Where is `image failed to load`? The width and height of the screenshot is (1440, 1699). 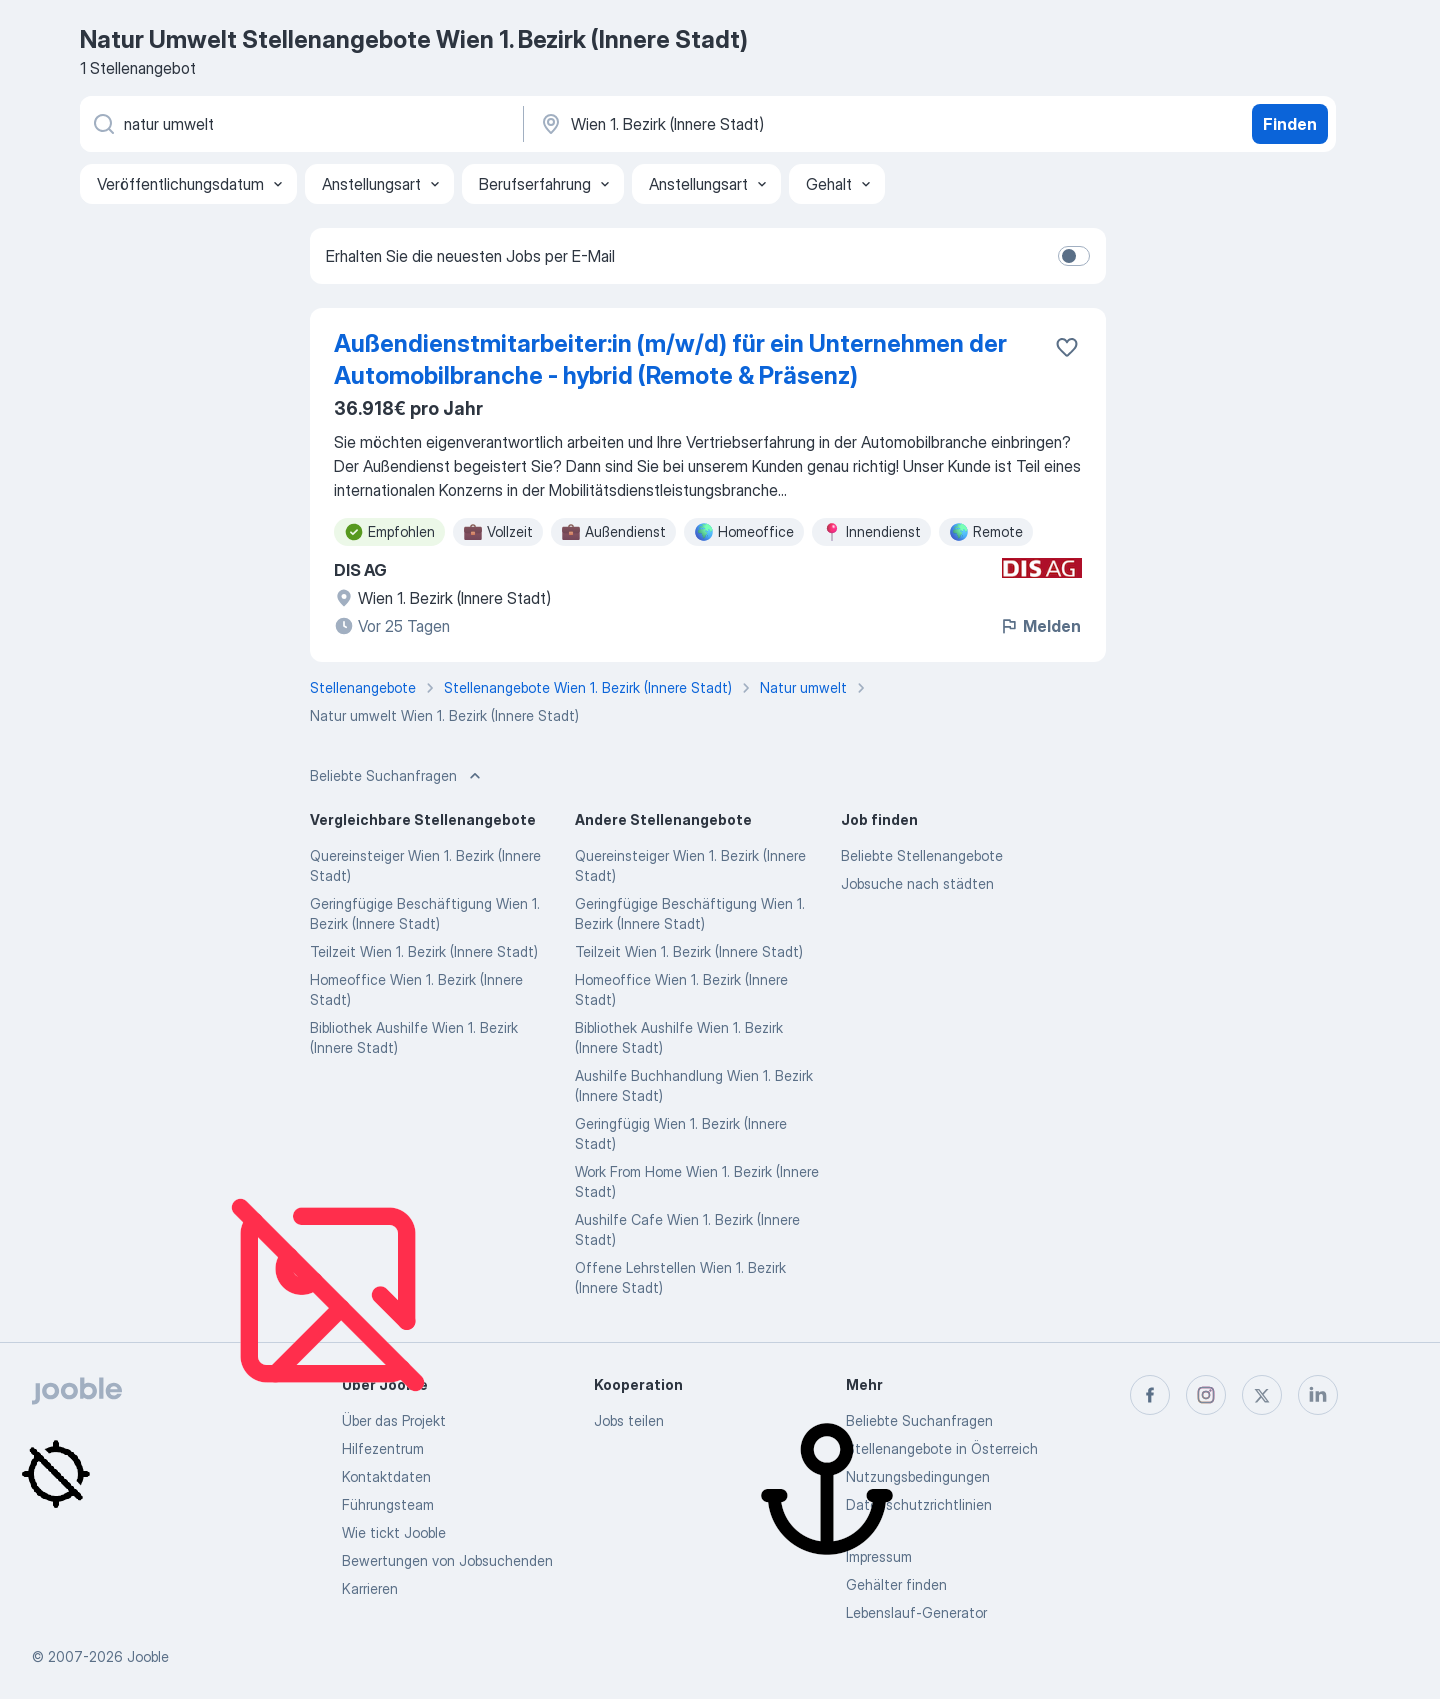 image failed to load is located at coordinates (328, 1295).